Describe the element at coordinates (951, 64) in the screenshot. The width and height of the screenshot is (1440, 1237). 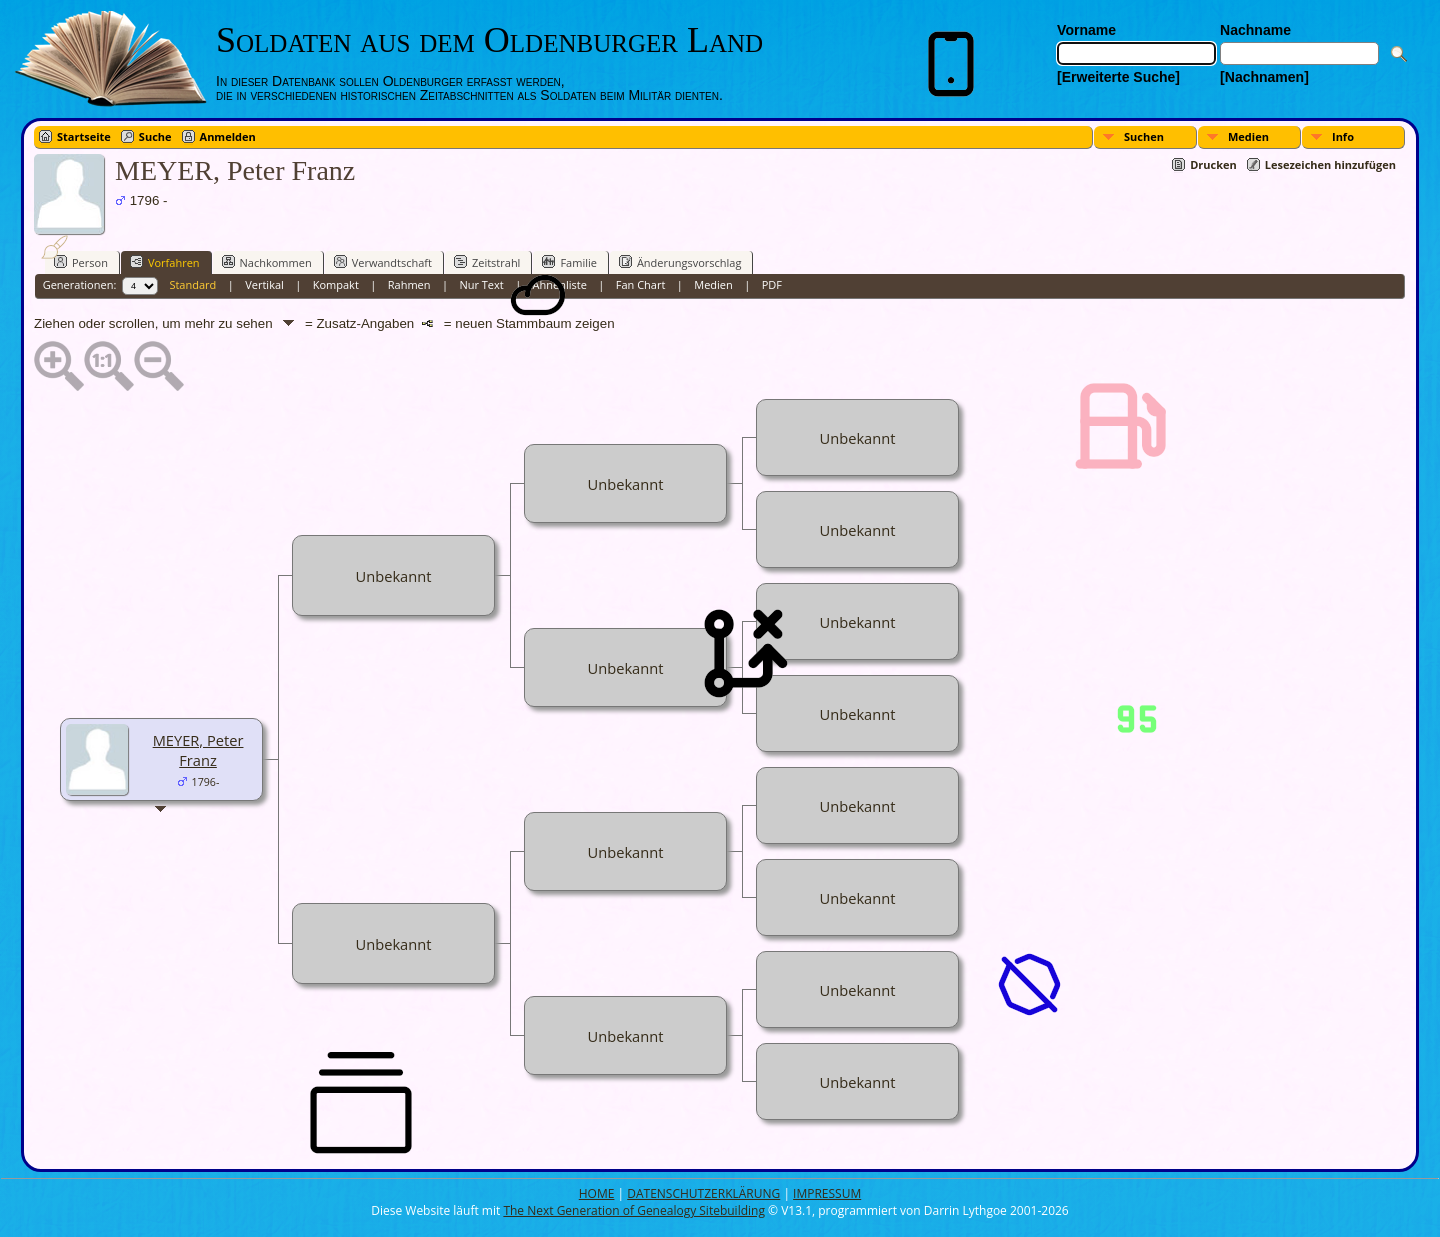
I see `switch to mobile view` at that location.